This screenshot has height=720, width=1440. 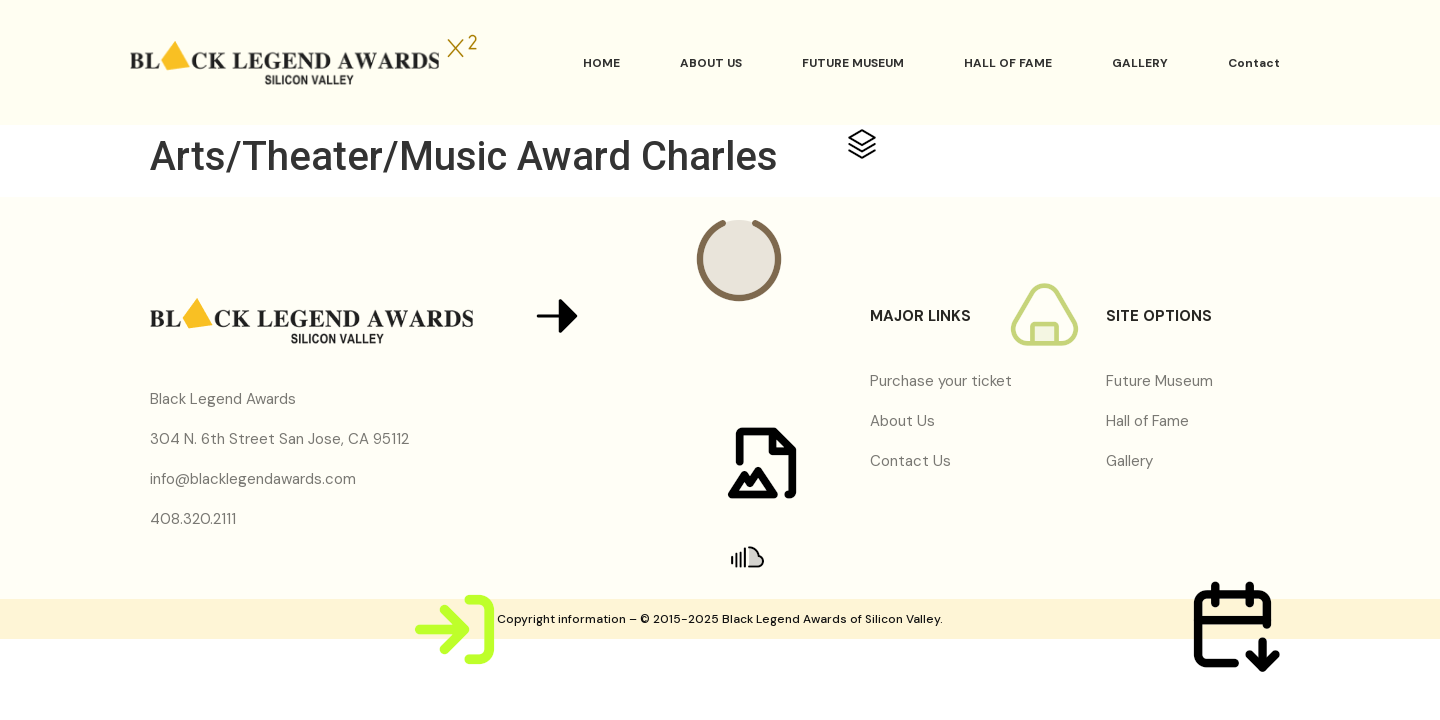 I want to click on loading or processing in progress, so click(x=739, y=259).